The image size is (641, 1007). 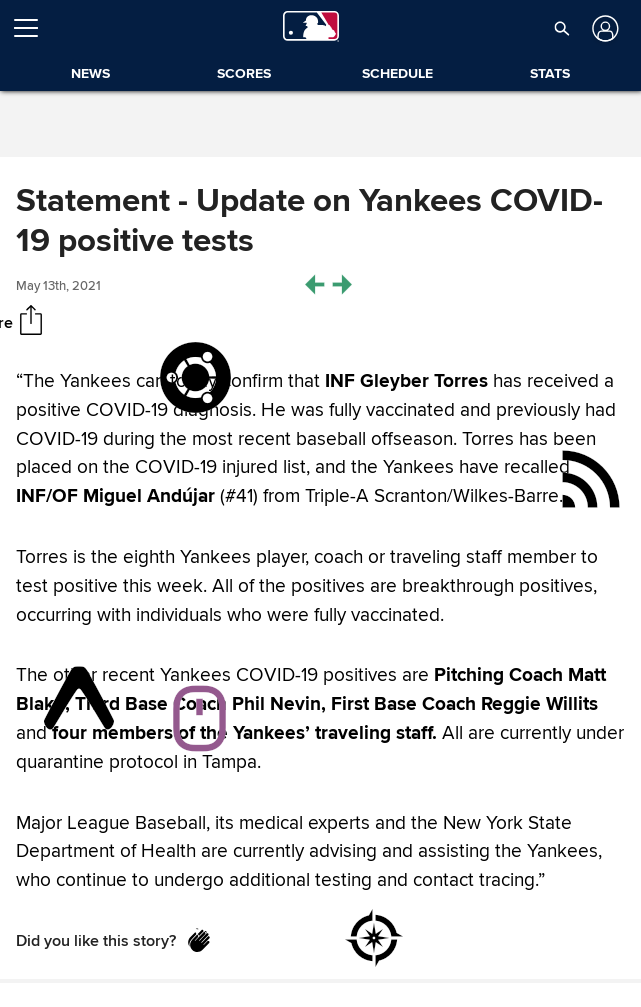 What do you see at coordinates (79, 698) in the screenshot?
I see `expo development platform logo` at bounding box center [79, 698].